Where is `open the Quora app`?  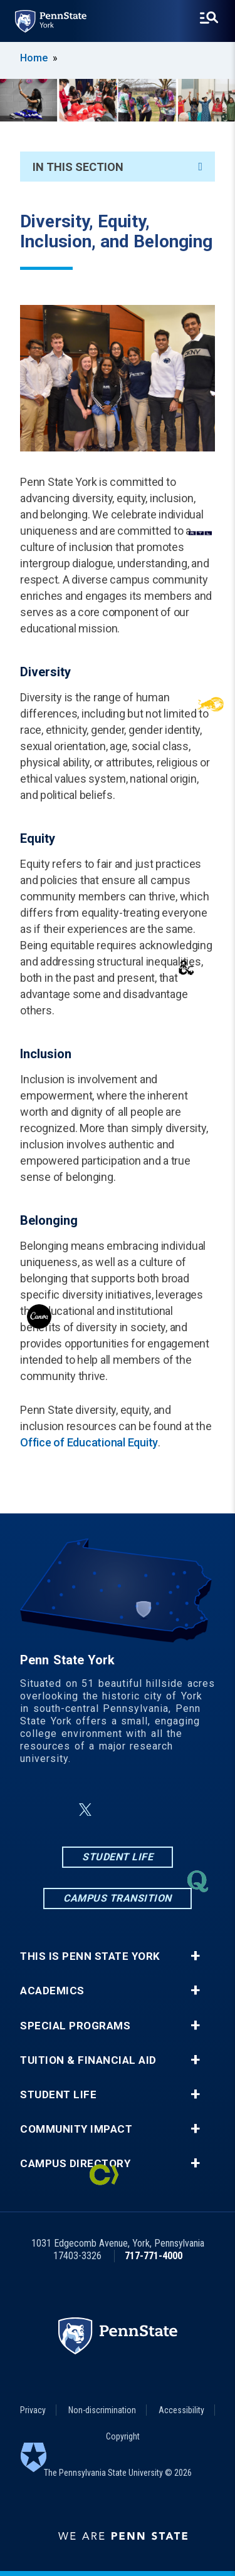
open the Quora app is located at coordinates (197, 1881).